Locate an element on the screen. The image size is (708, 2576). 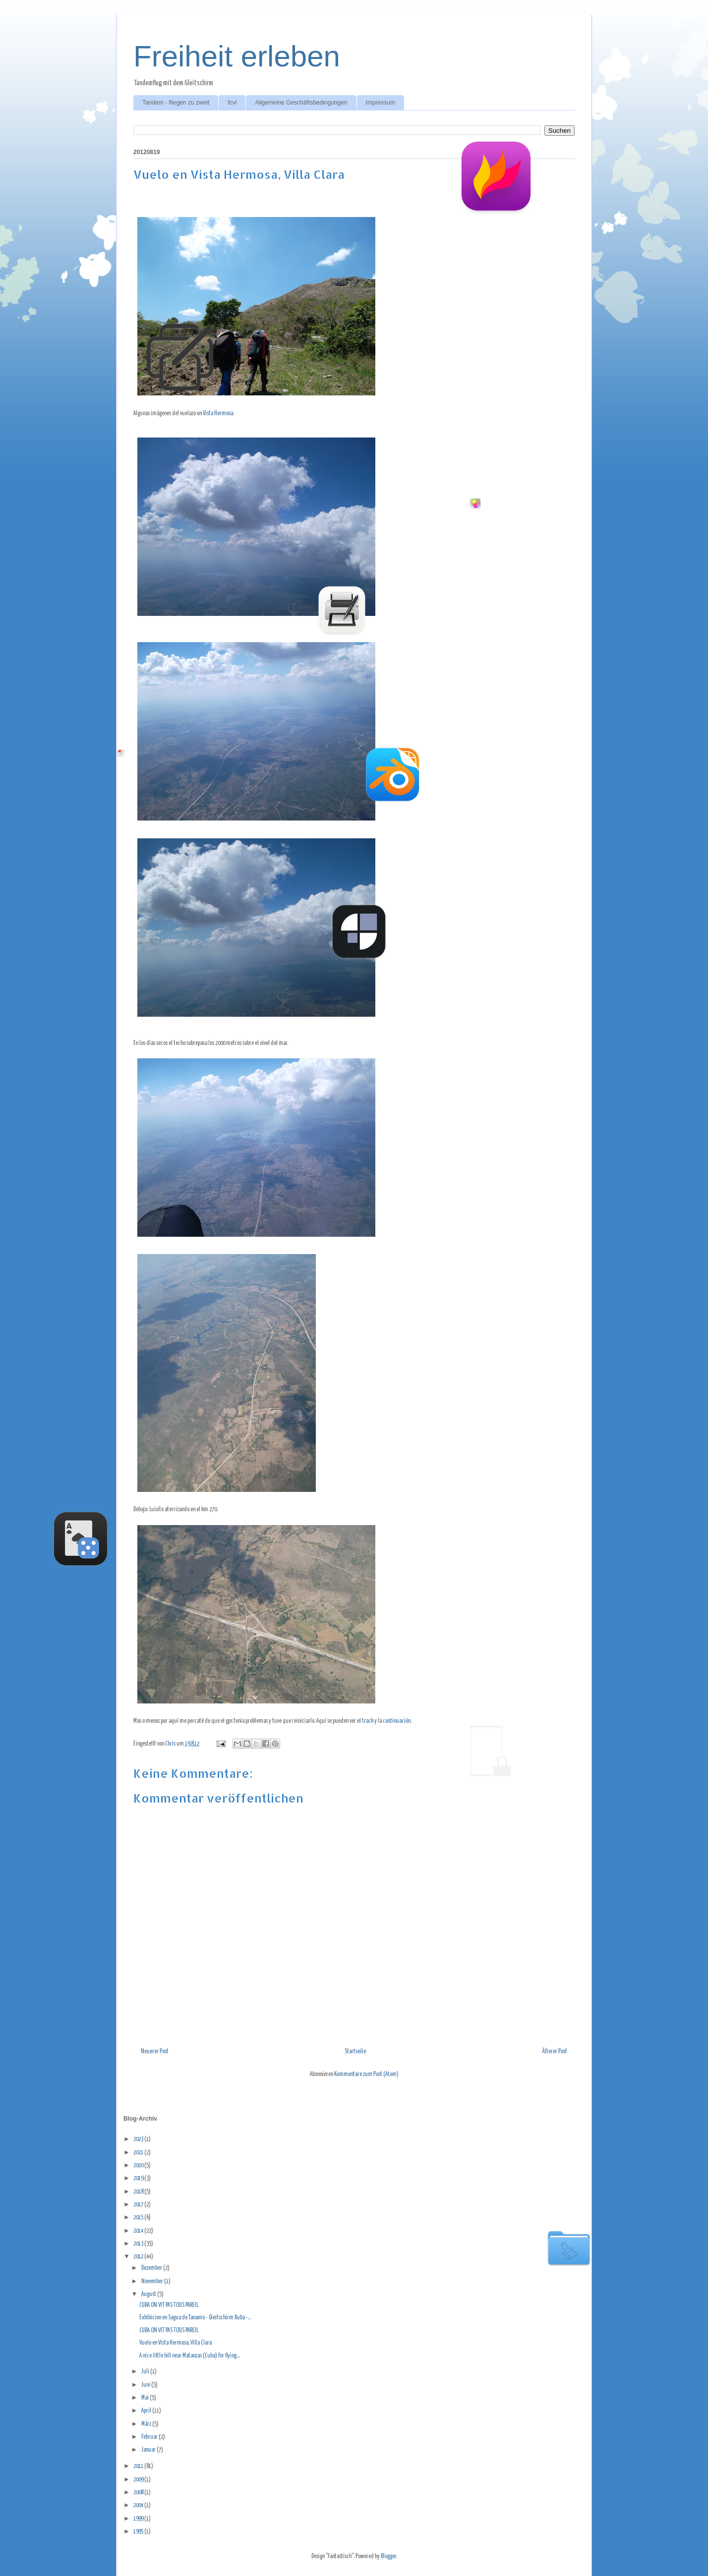
screen rotation is locked to portrait mode is located at coordinates (490, 1751).